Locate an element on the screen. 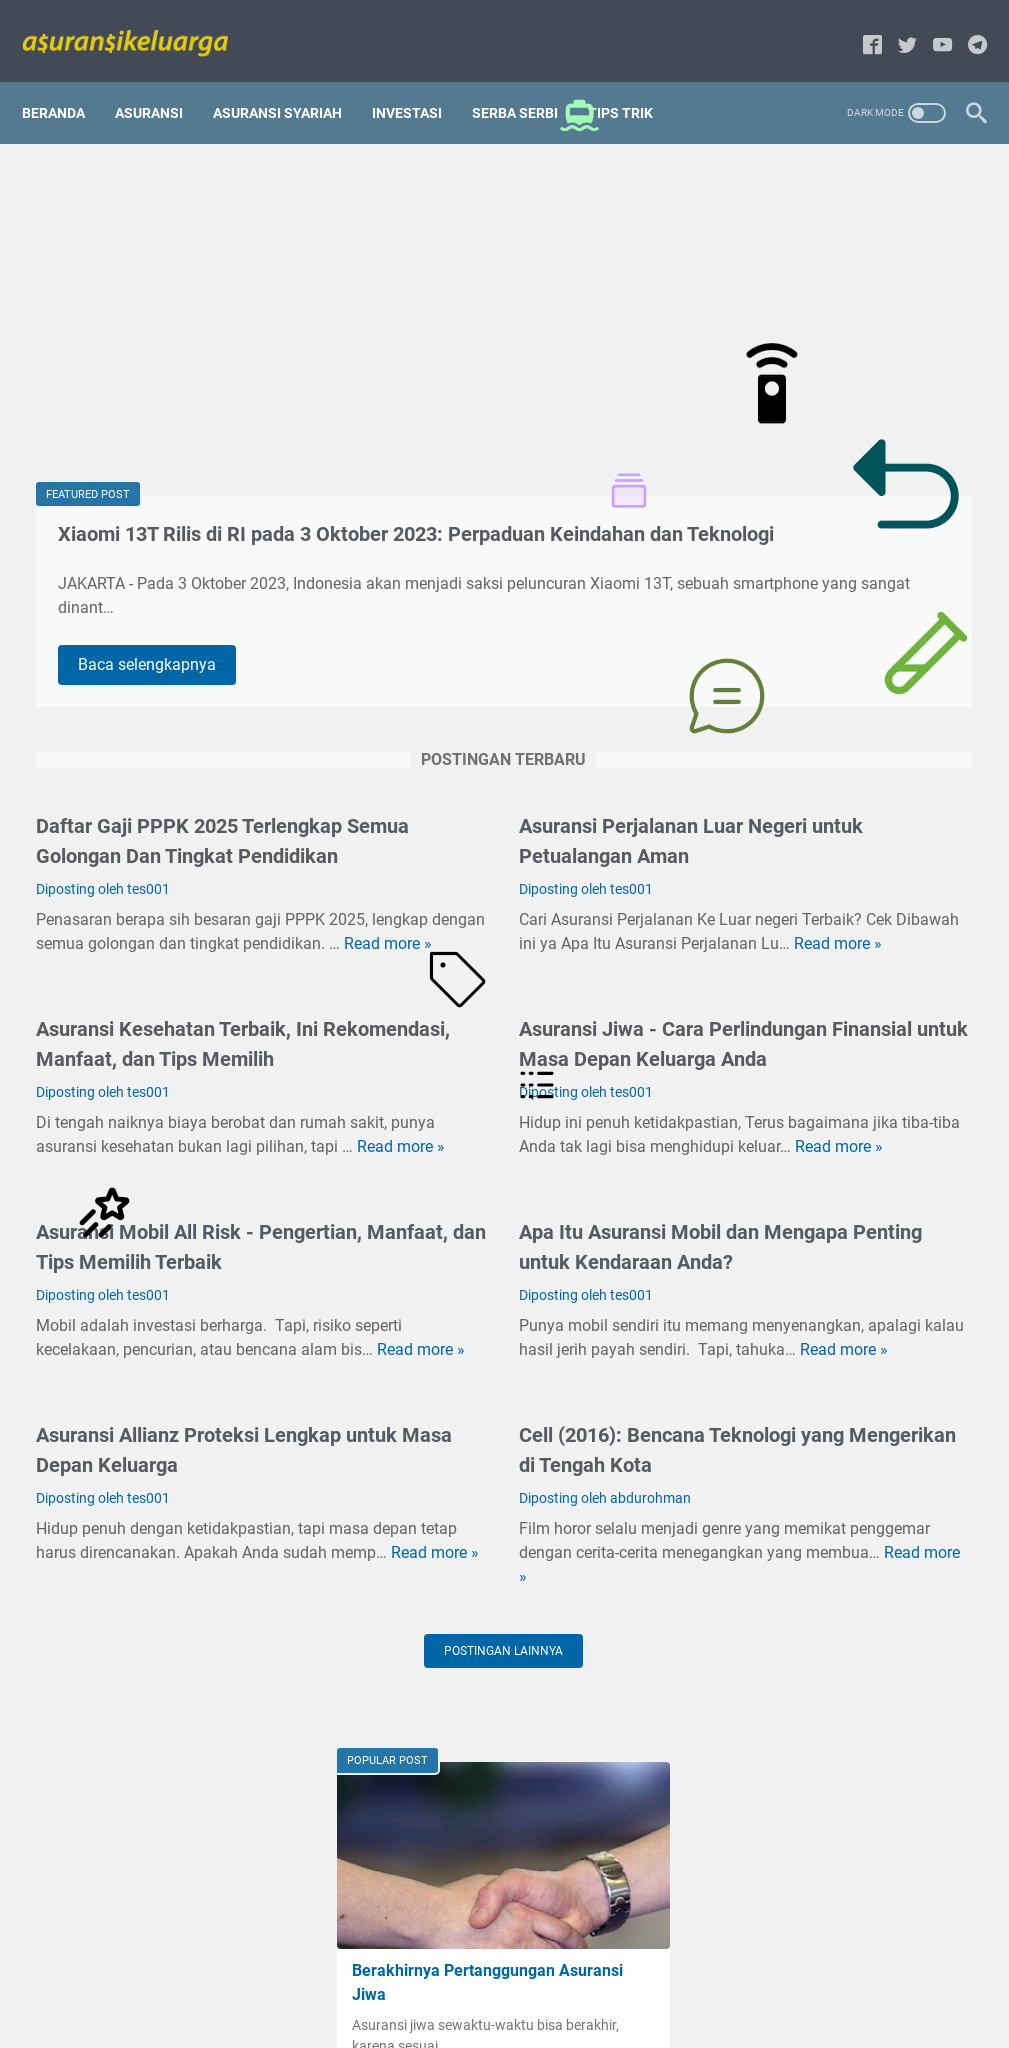 This screenshot has width=1009, height=2048. undo previous action is located at coordinates (906, 488).